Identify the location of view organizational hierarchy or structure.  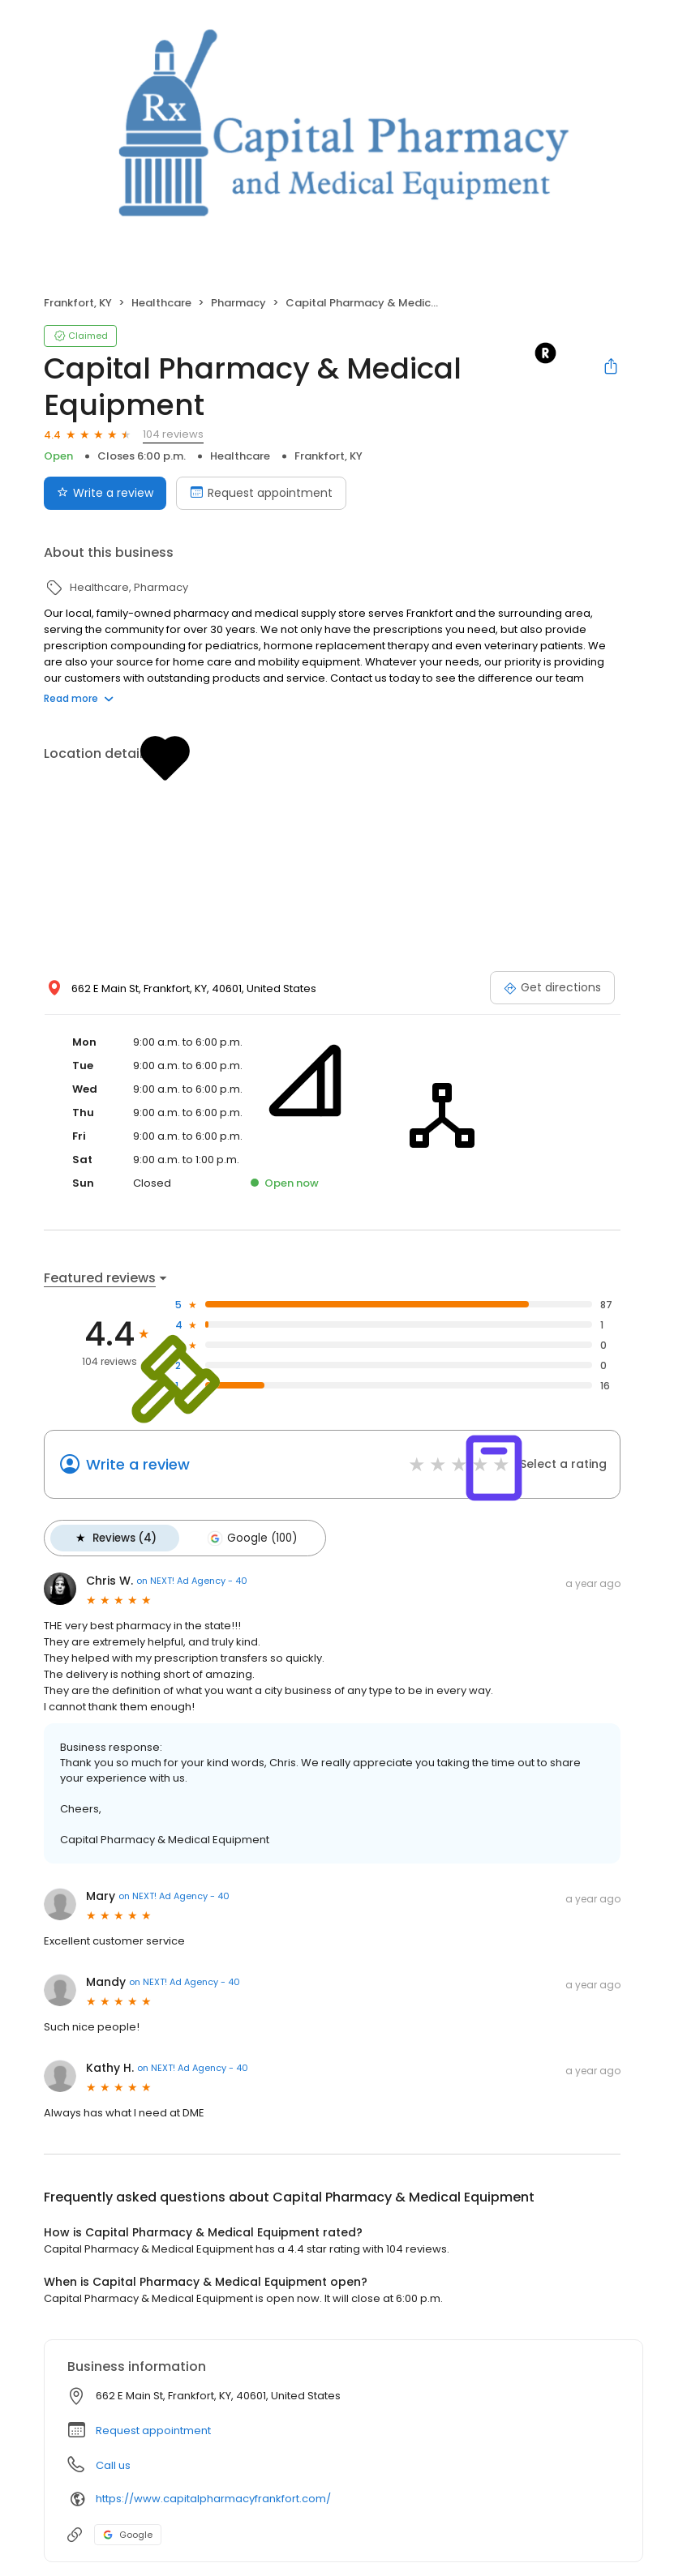
(442, 1115).